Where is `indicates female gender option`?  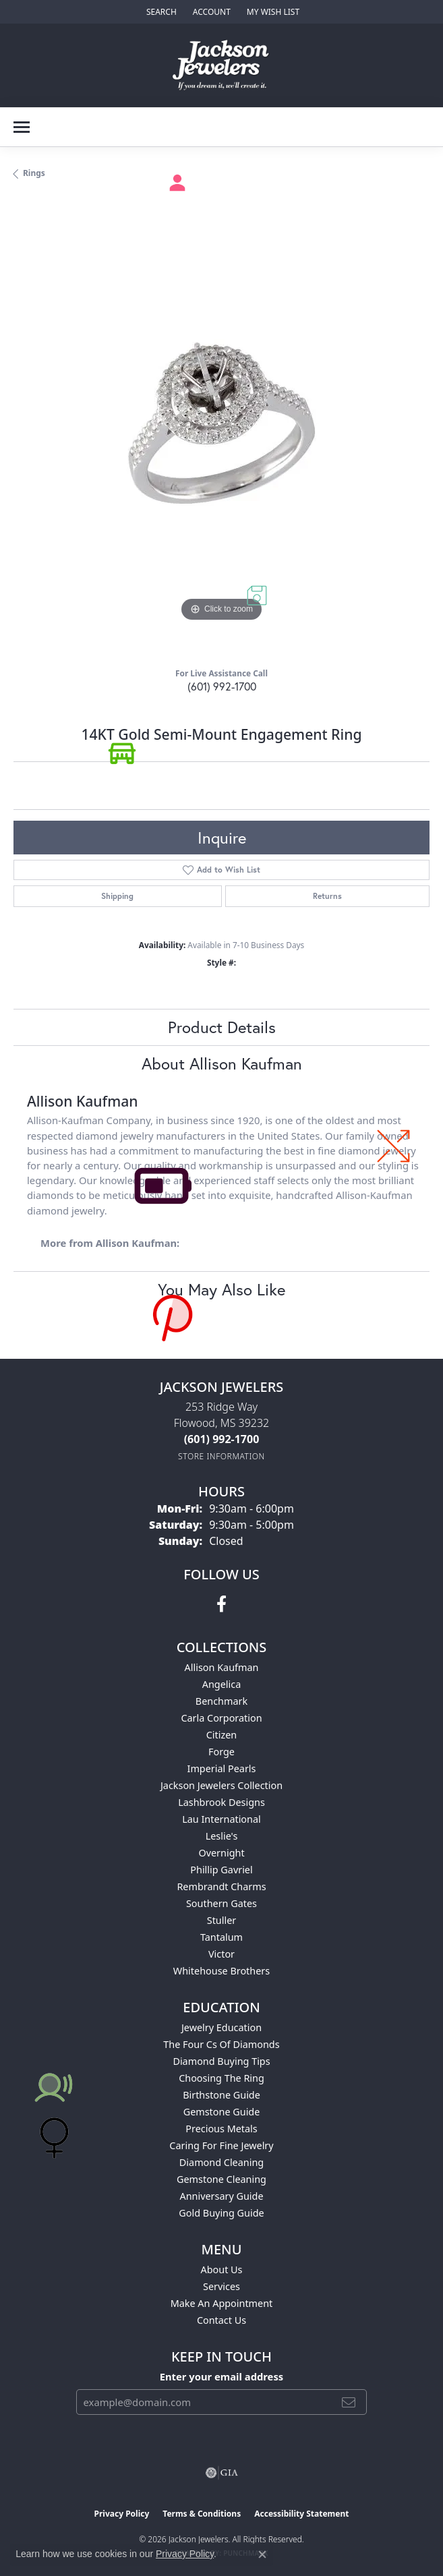
indicates female gender option is located at coordinates (54, 2137).